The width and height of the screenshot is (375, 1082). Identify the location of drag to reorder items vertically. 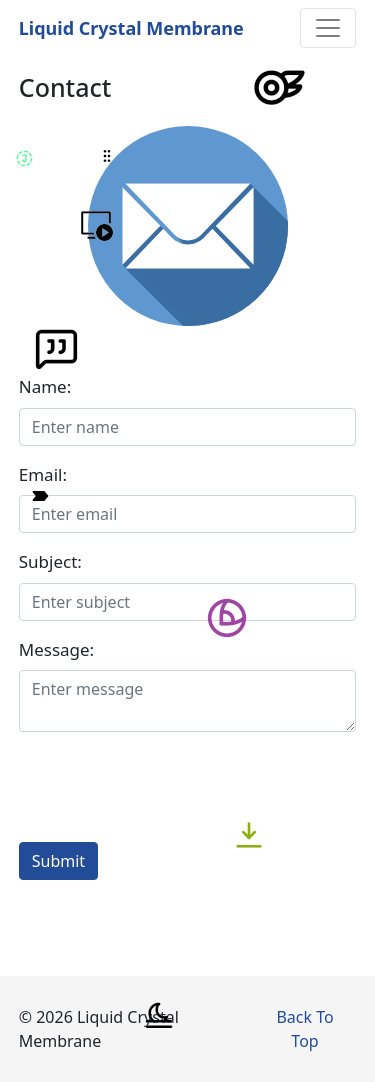
(107, 156).